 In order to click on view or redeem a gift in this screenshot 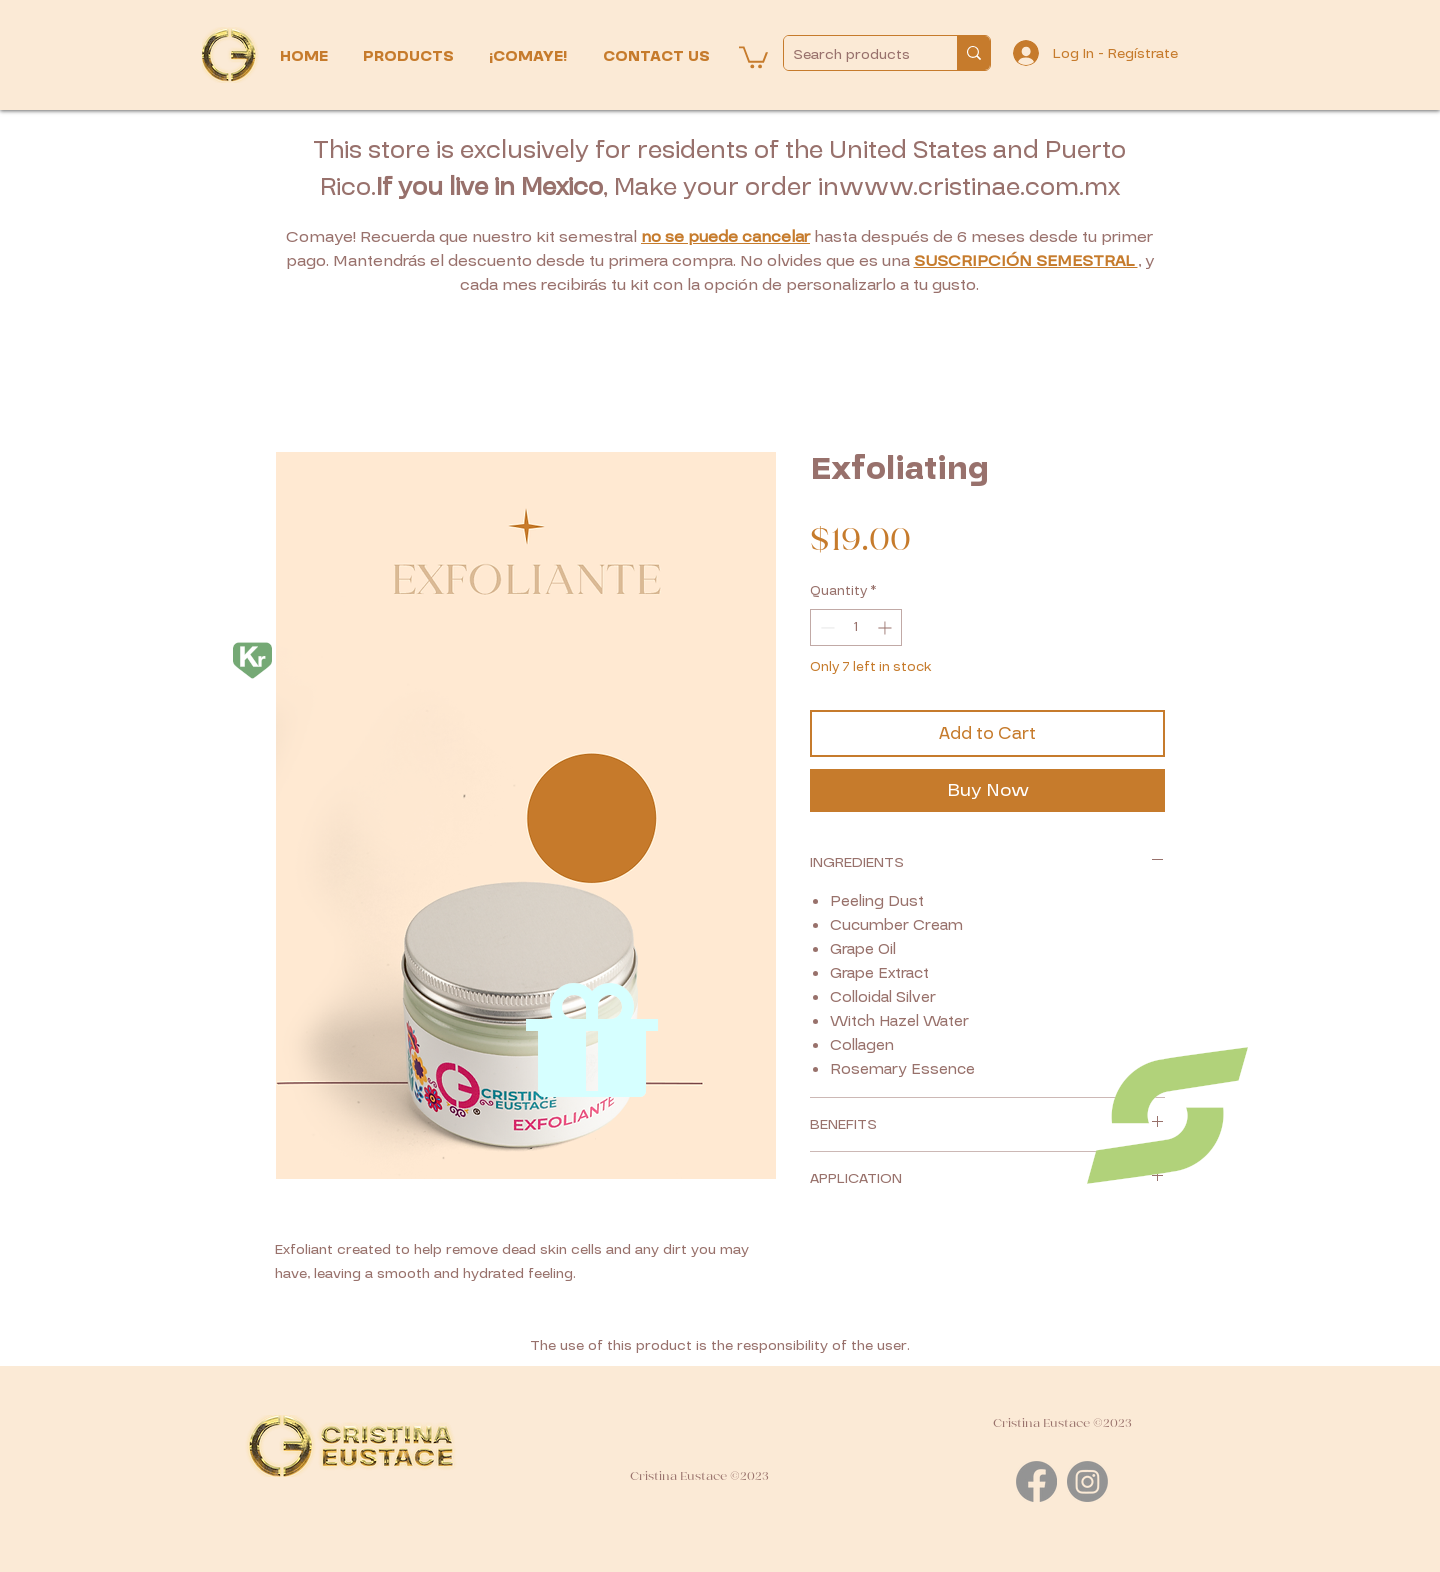, I will do `click(592, 1043)`.